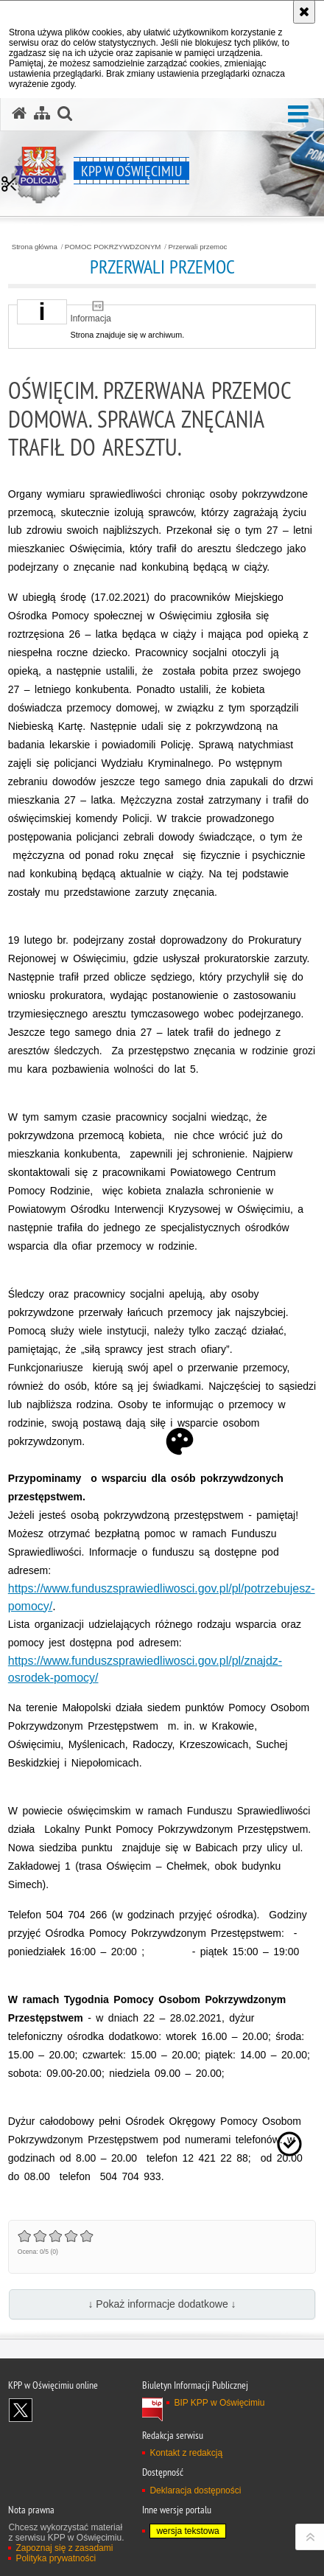 The image size is (324, 2576). What do you see at coordinates (180, 1441) in the screenshot?
I see `access color or theme customization options` at bounding box center [180, 1441].